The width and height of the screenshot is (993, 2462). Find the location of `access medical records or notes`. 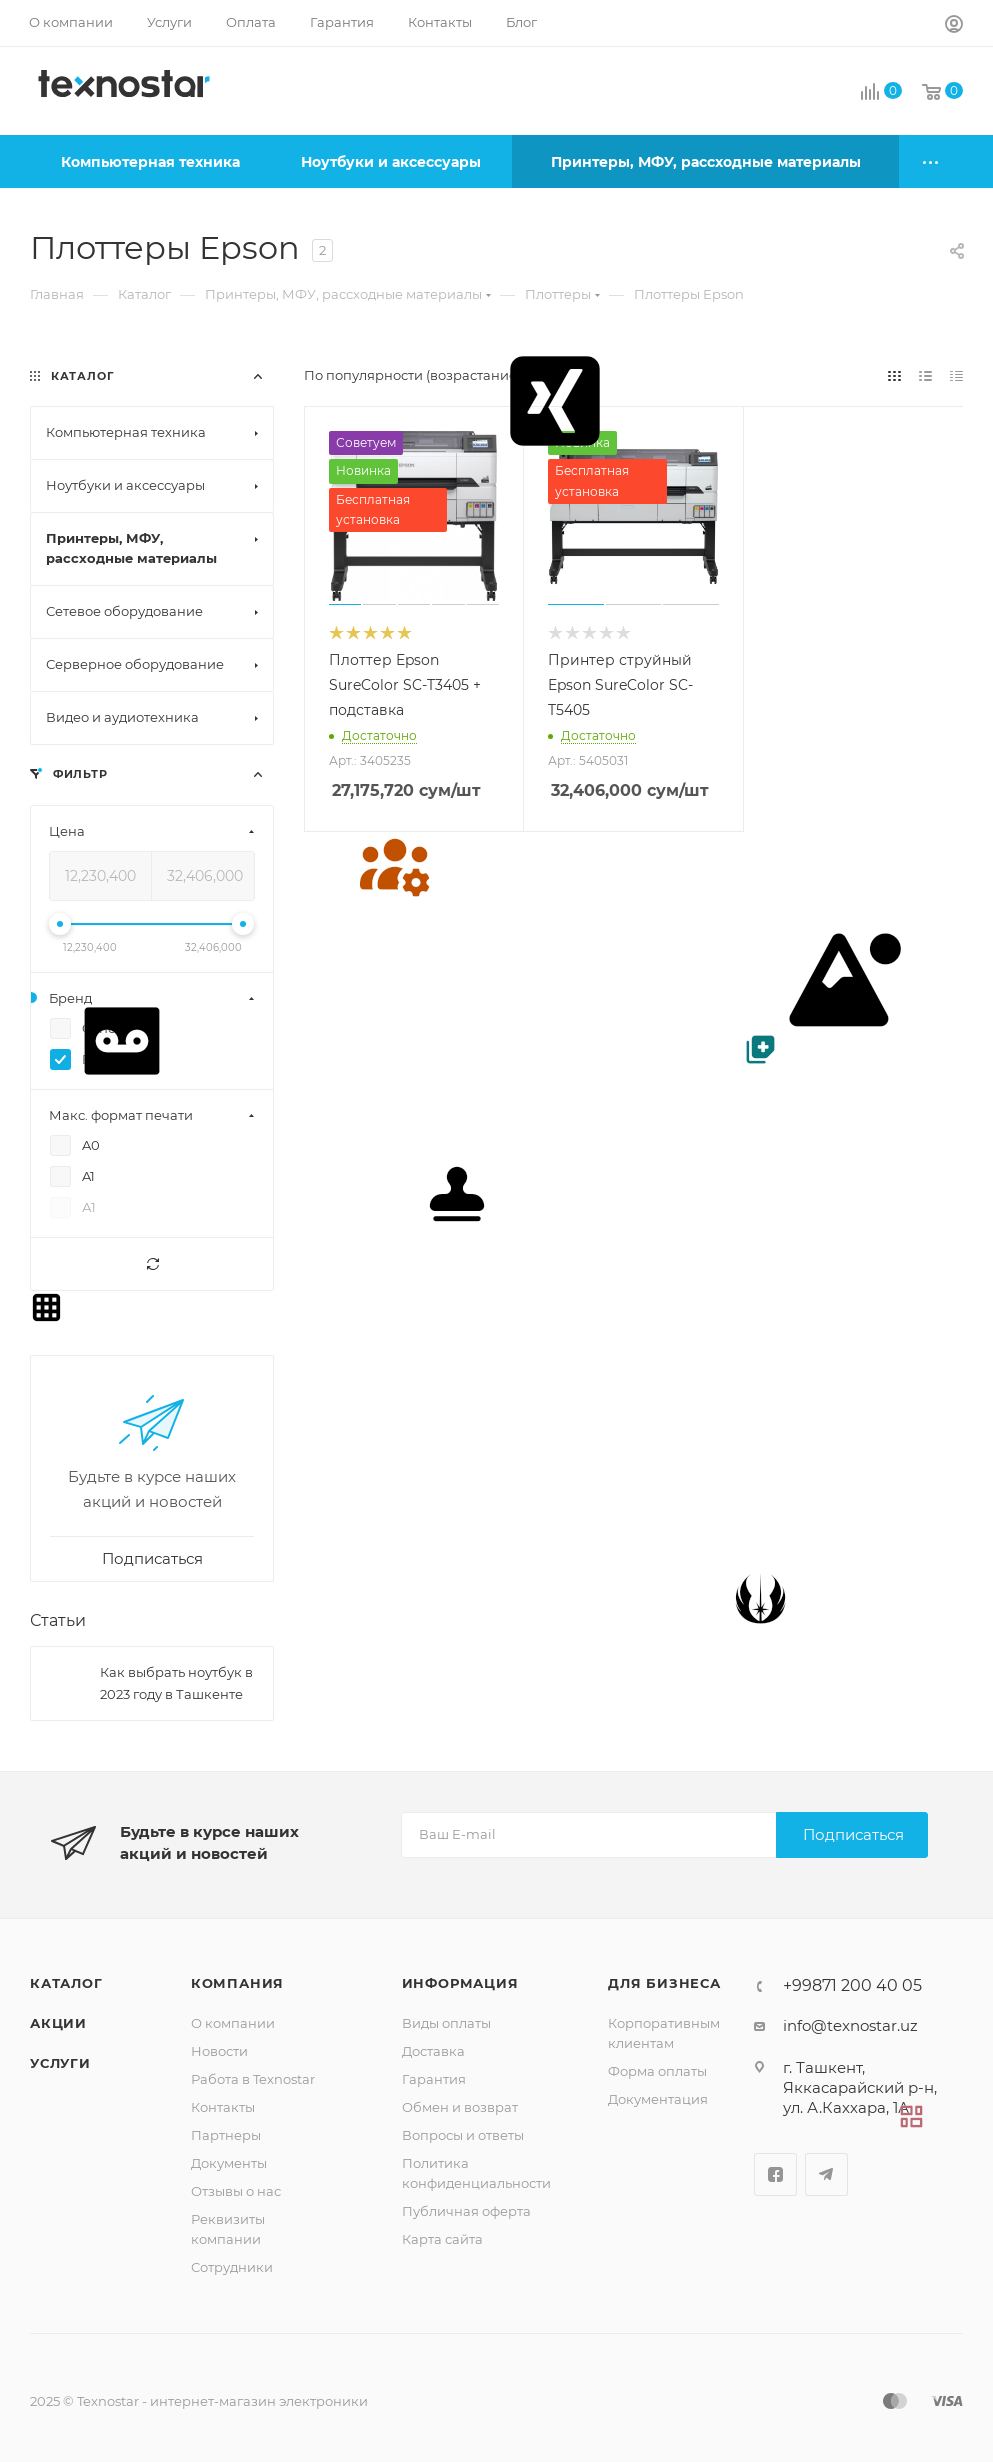

access medical records or notes is located at coordinates (760, 1049).